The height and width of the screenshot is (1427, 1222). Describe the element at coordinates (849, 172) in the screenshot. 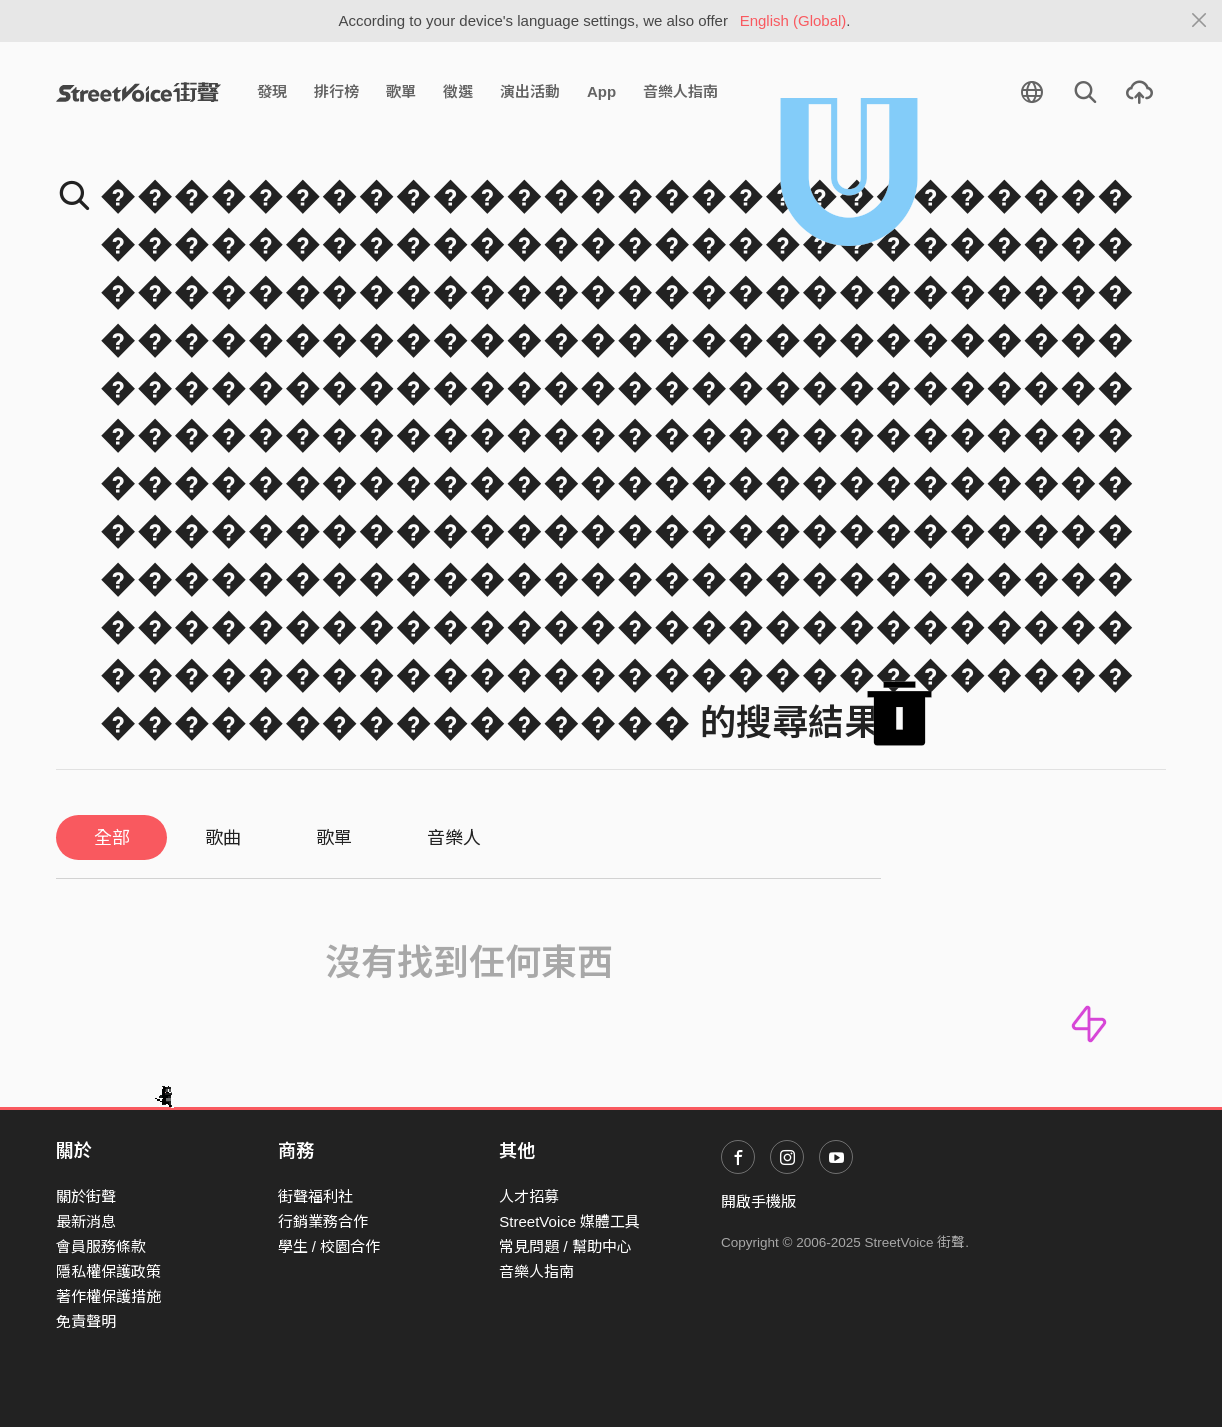

I see `vueuse library logo` at that location.